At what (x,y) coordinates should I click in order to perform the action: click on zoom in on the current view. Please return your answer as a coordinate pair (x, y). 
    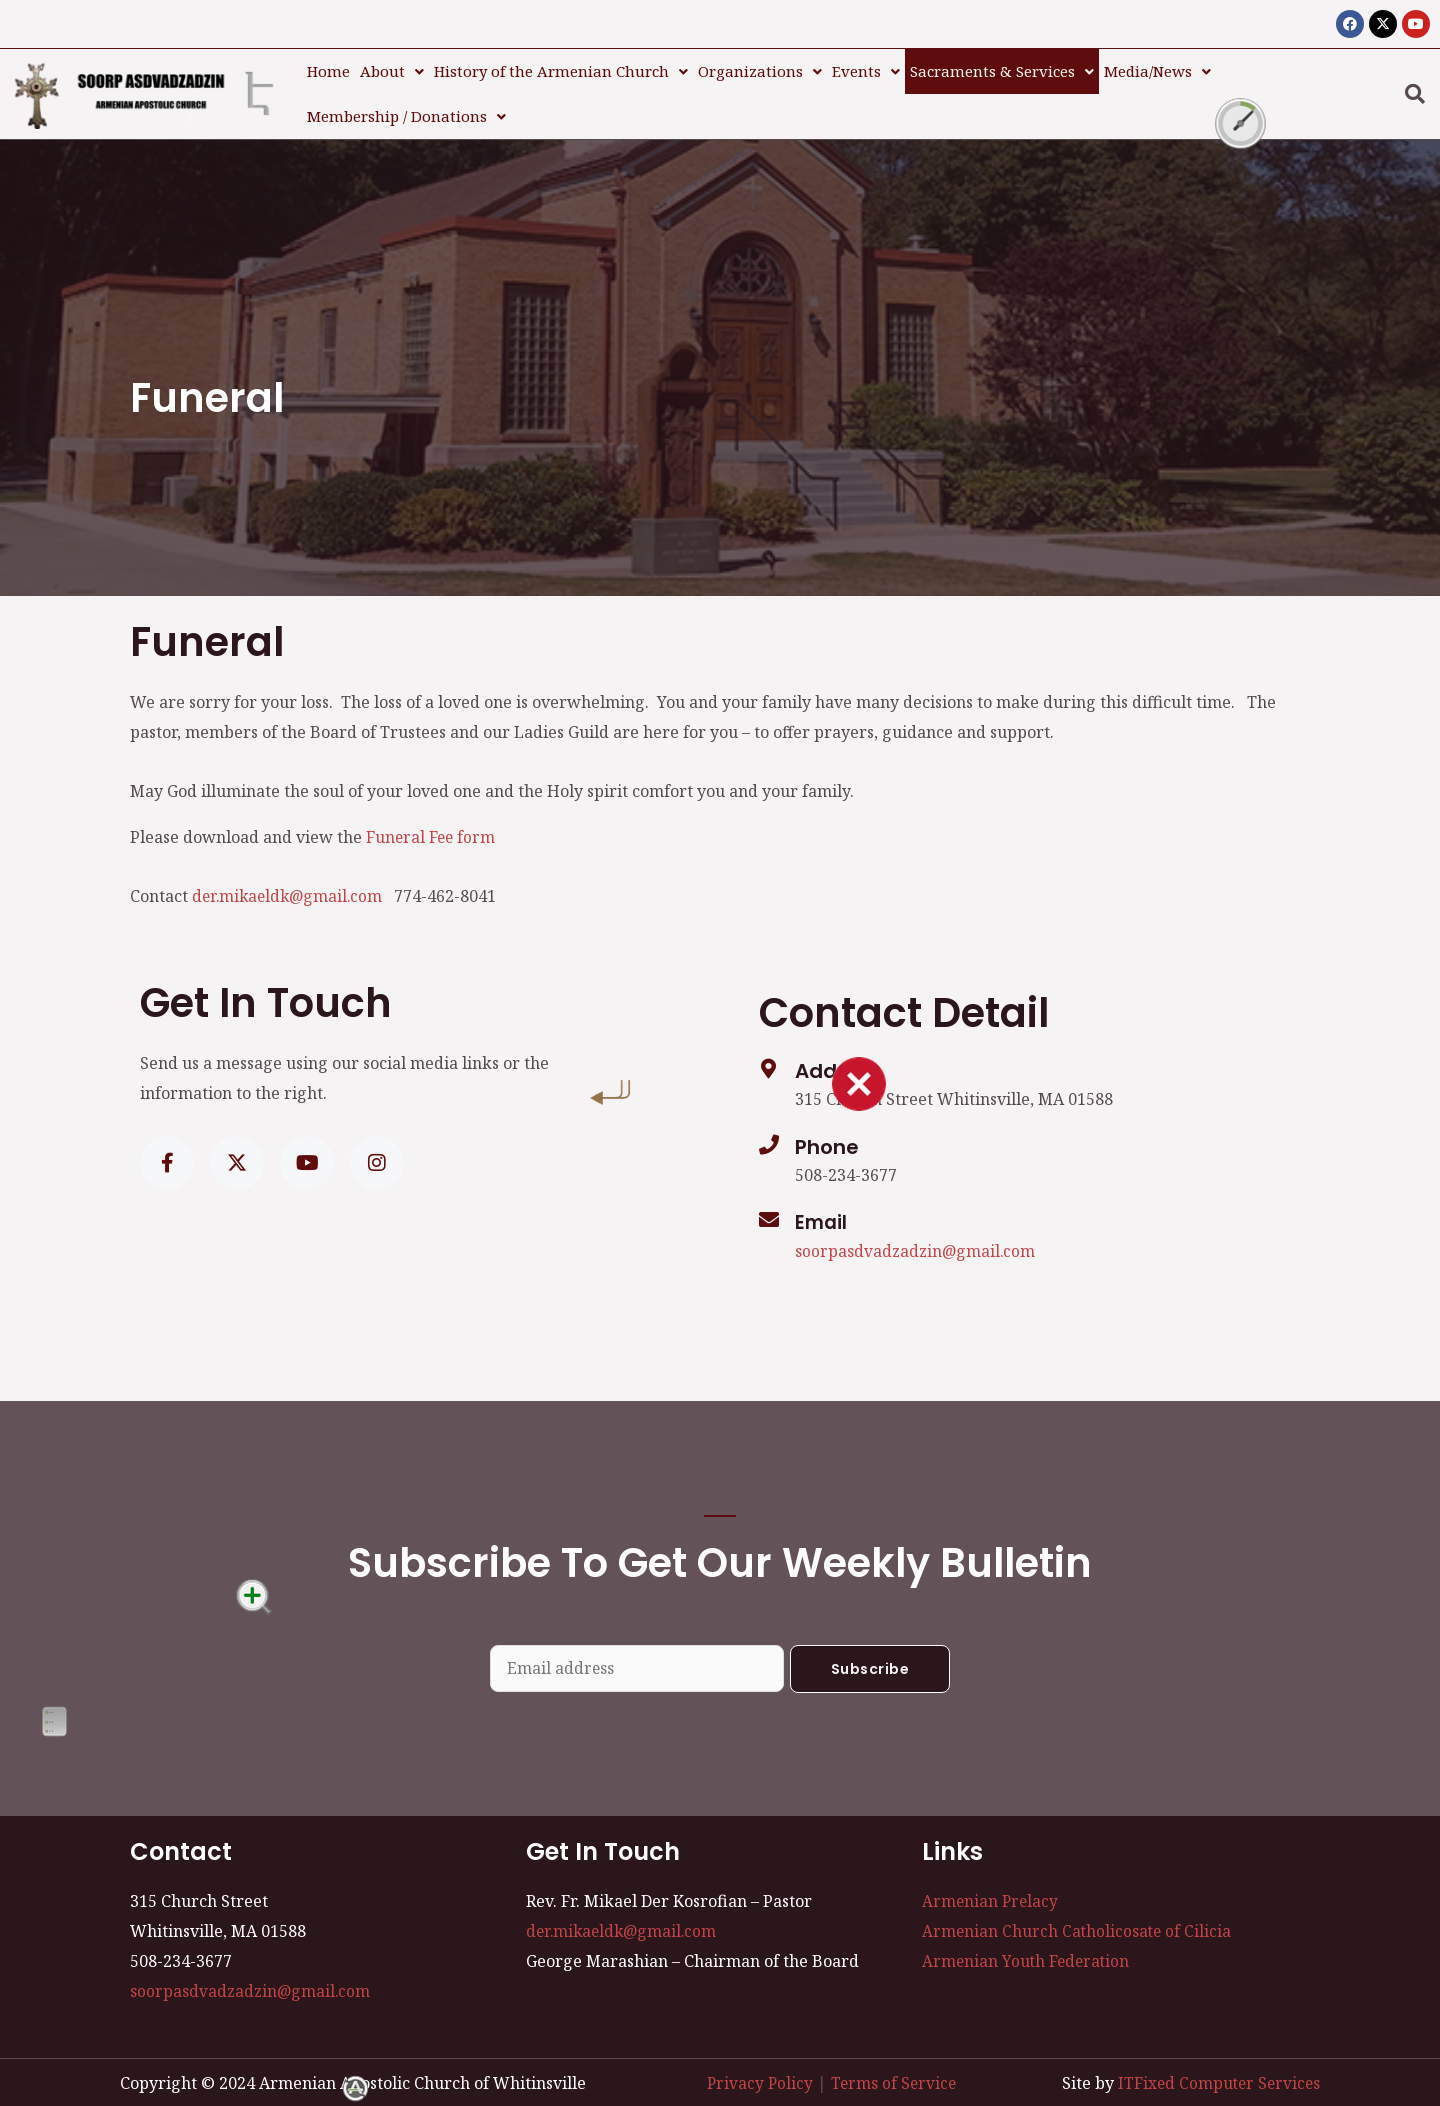
    Looking at the image, I should click on (254, 1597).